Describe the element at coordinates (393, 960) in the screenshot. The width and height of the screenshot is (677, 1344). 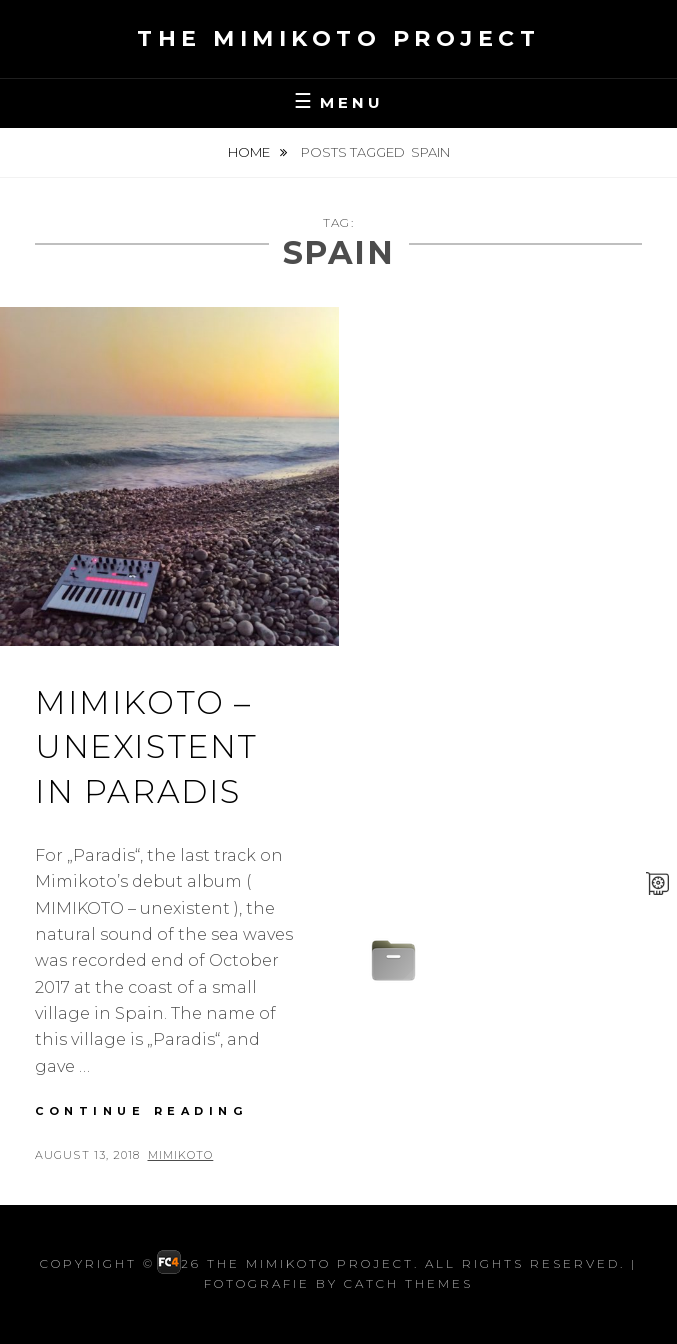
I see `open the file manager application` at that location.